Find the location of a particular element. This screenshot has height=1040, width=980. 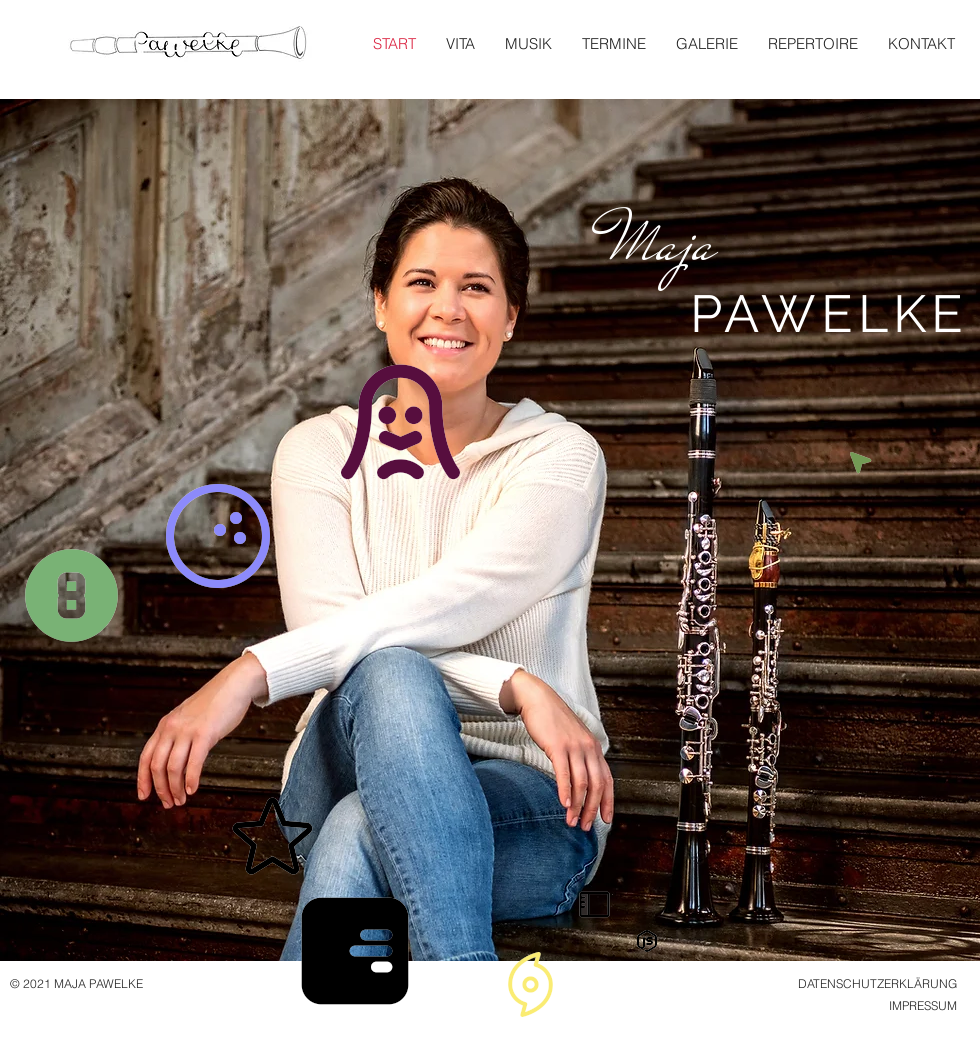

toggle the sidebar panel is located at coordinates (594, 904).